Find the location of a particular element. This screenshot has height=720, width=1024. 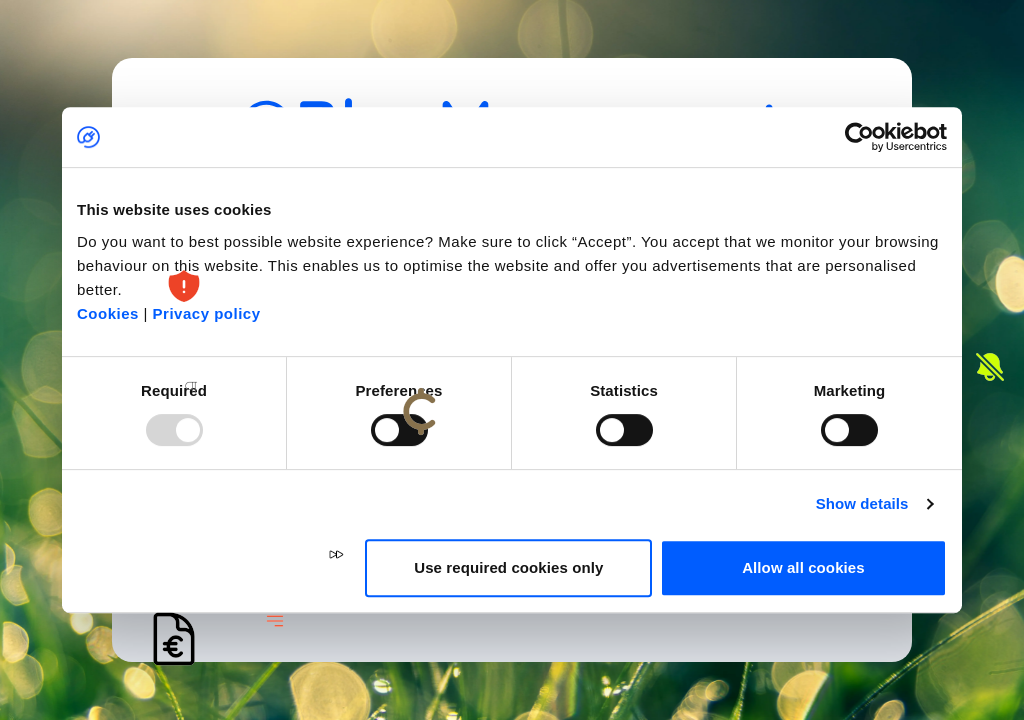

indicates a price or cost in cents is located at coordinates (419, 411).